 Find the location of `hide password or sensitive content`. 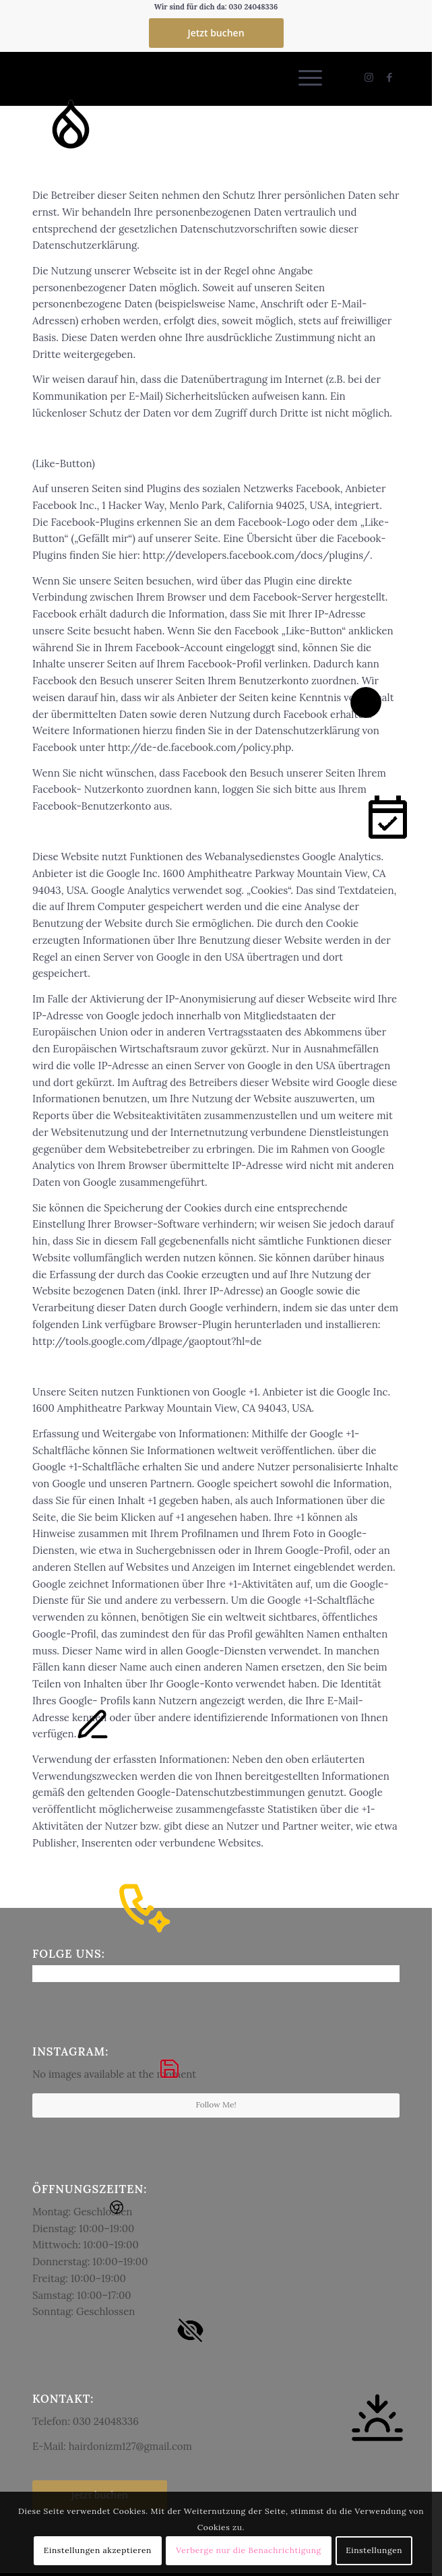

hide password or sensitive content is located at coordinates (190, 2330).